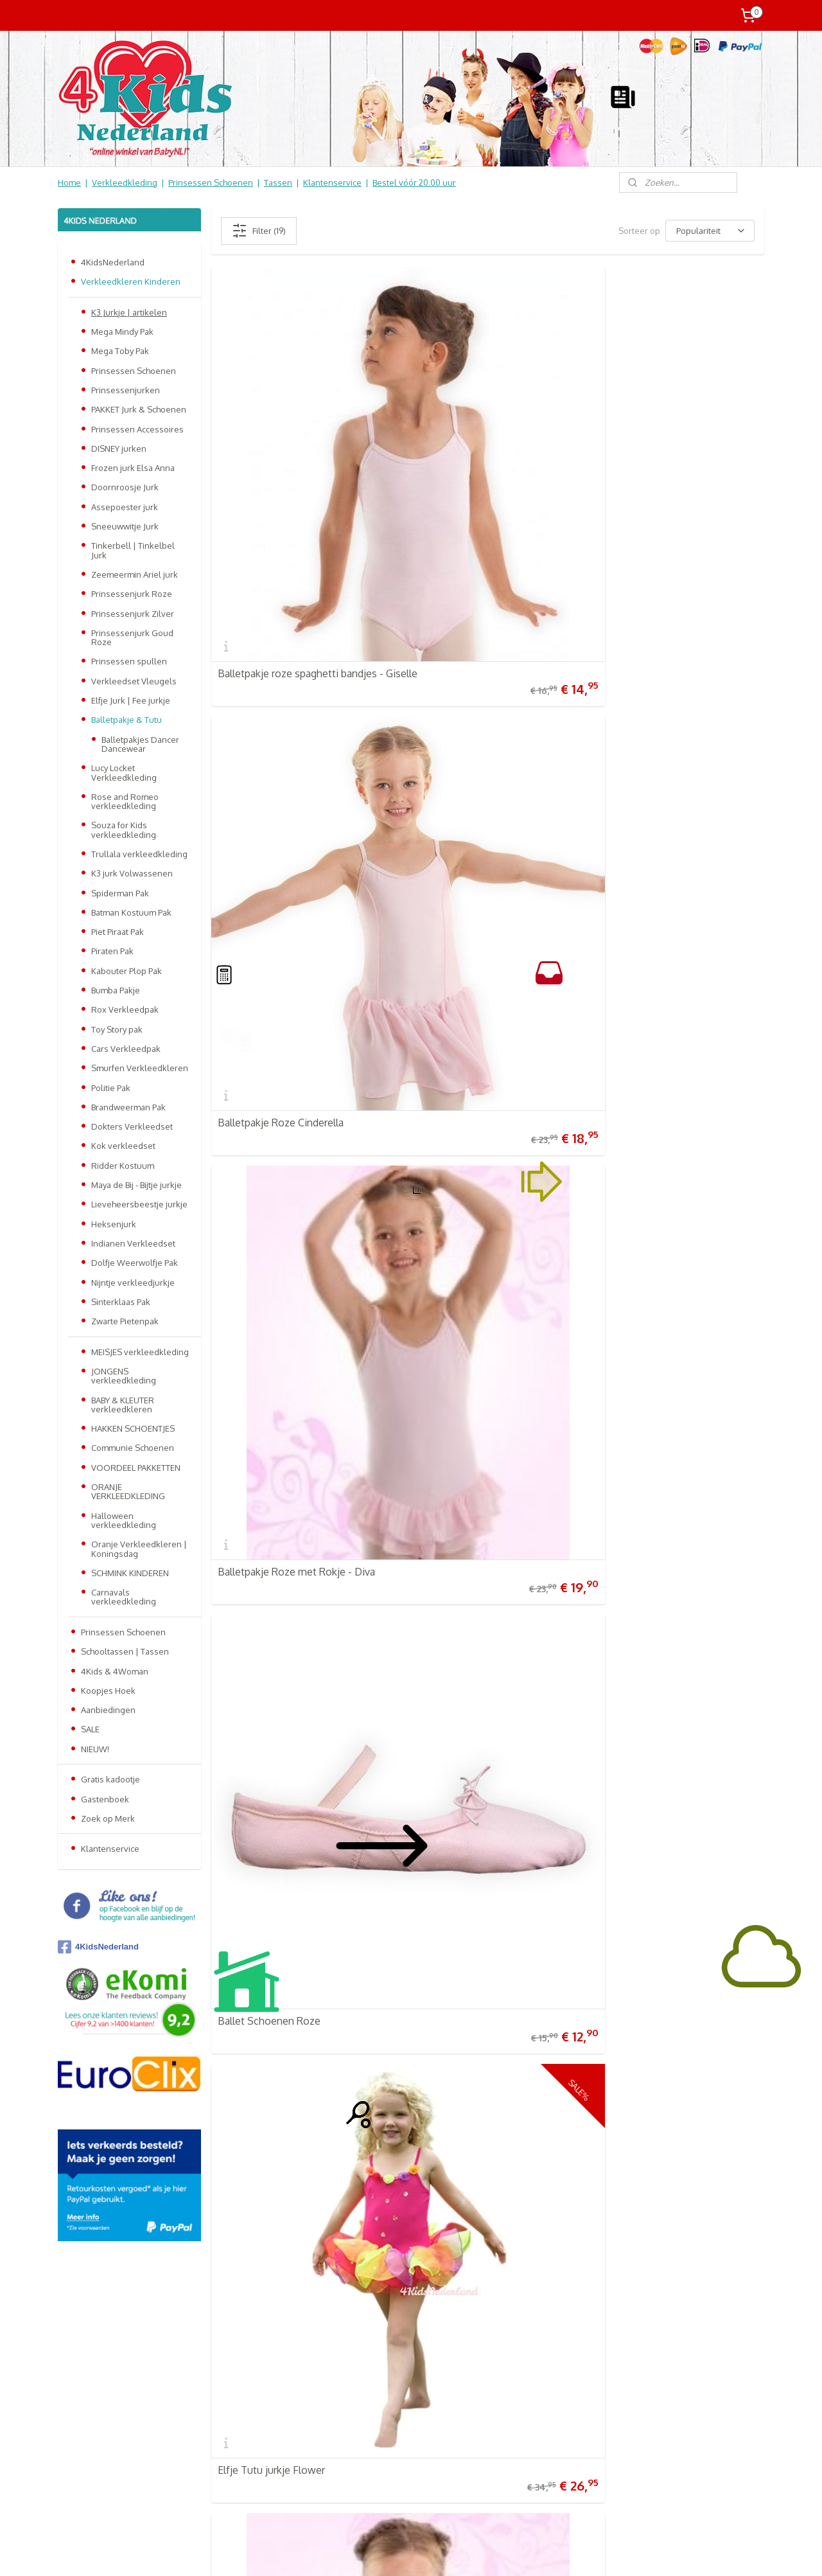 Image resolution: width=822 pixels, height=2576 pixels. Describe the element at coordinates (623, 97) in the screenshot. I see `view news articles or updates` at that location.